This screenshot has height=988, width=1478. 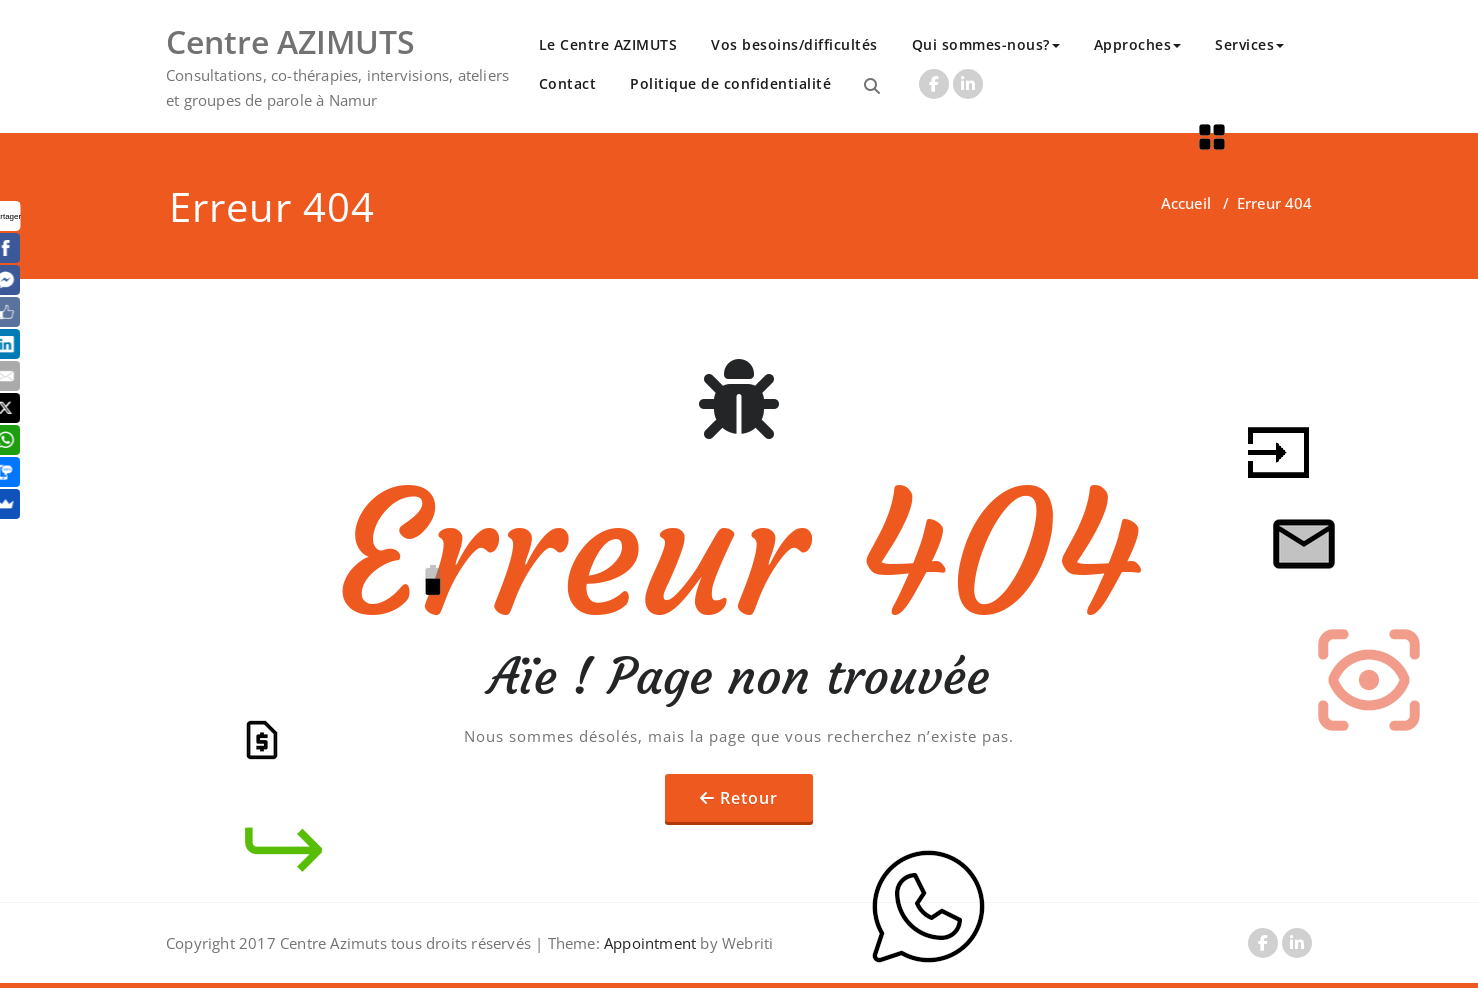 What do you see at coordinates (1369, 680) in the screenshot?
I see `scan with eye tracking or face recognition` at bounding box center [1369, 680].